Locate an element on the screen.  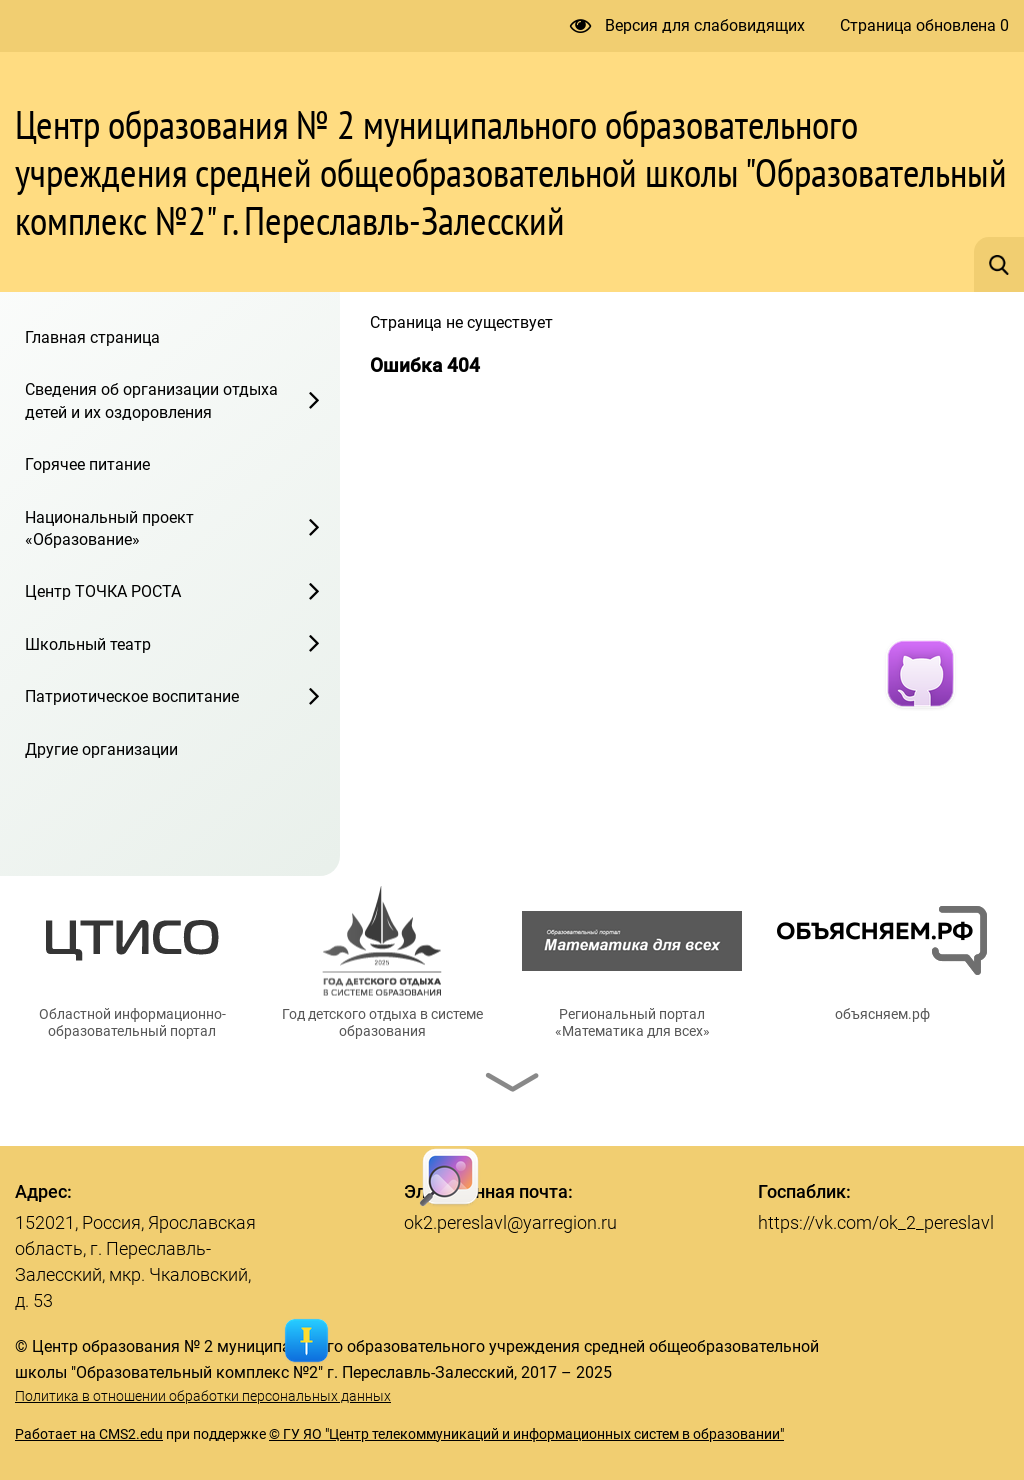
manage online accounts and connected services is located at coordinates (211, 1293).